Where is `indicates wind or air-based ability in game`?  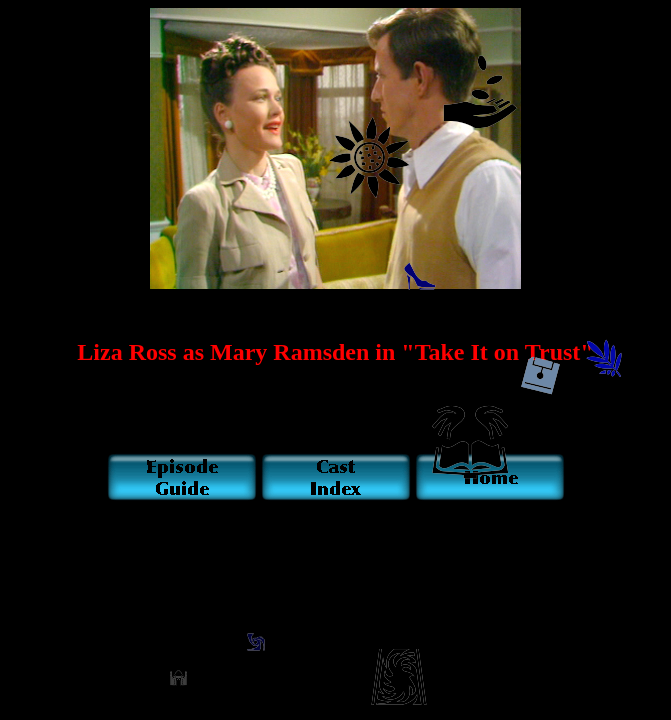 indicates wind or air-based ability in game is located at coordinates (256, 642).